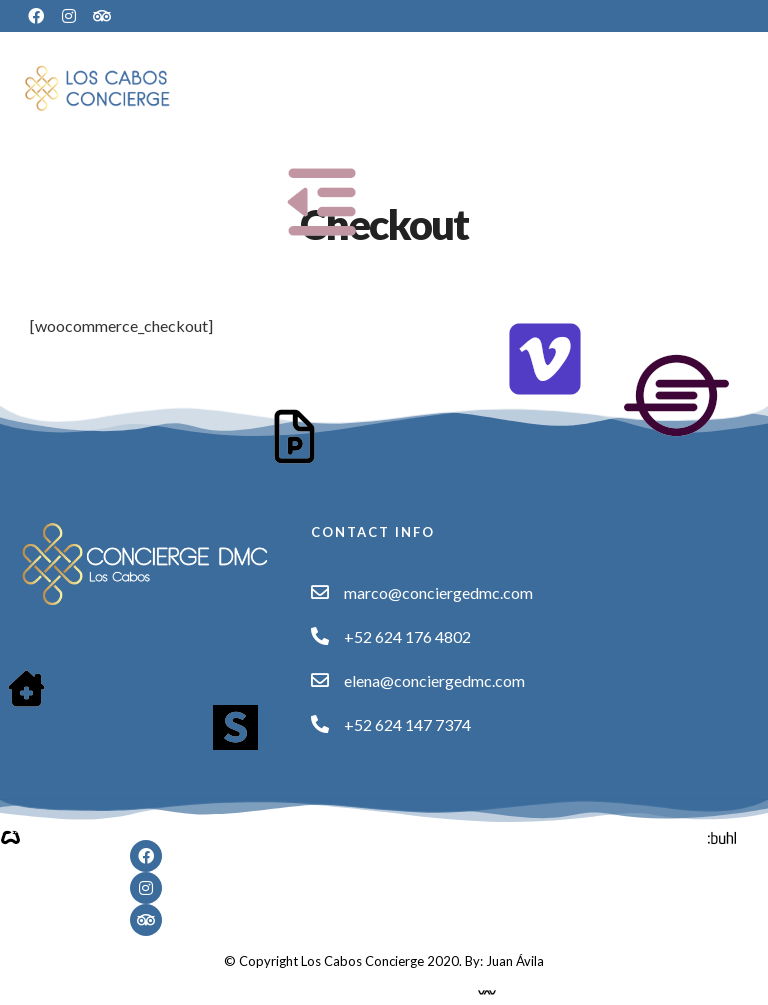  Describe the element at coordinates (10, 837) in the screenshot. I see `visit wiki.gg website` at that location.